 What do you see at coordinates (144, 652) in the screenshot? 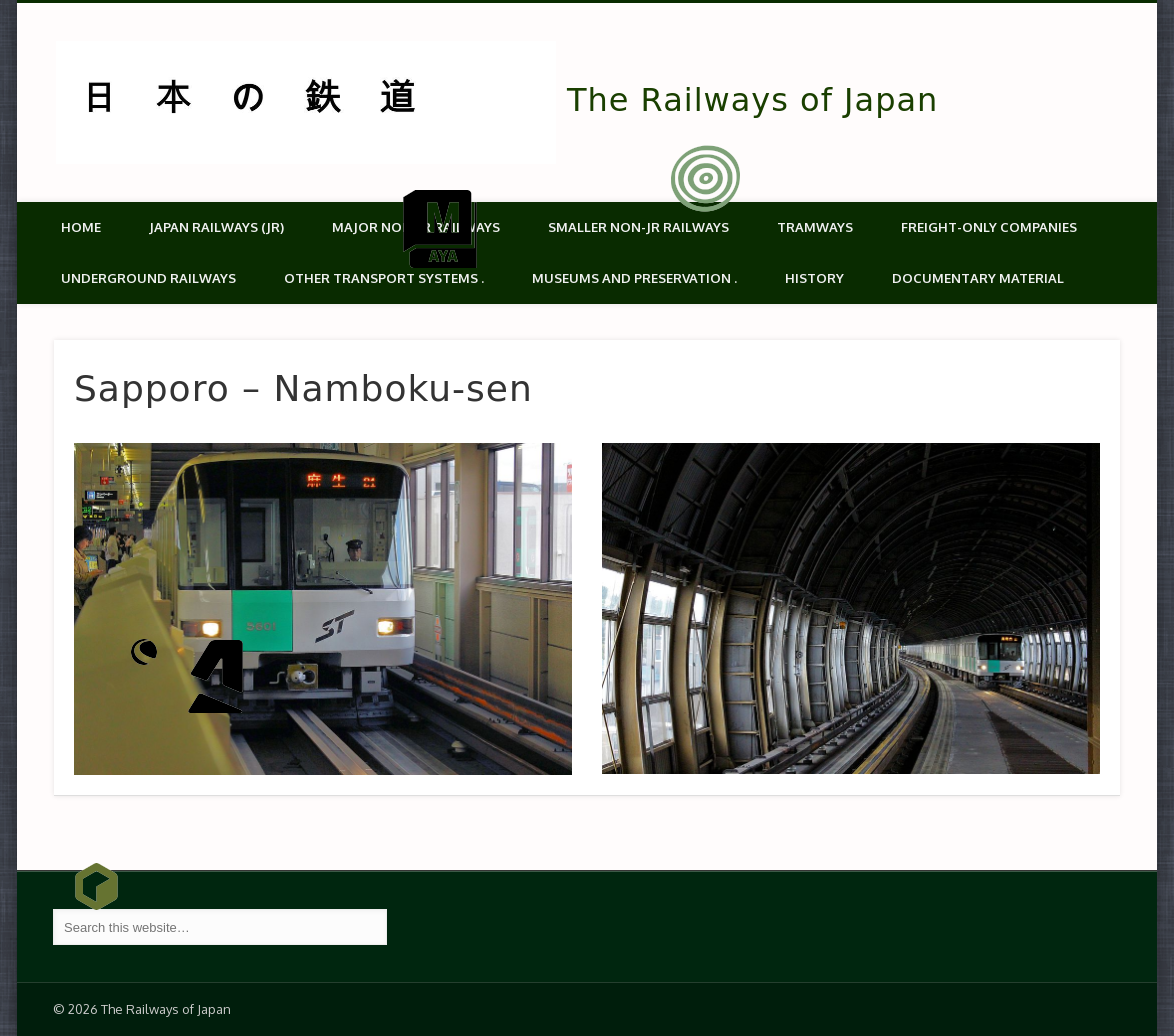
I see `celestron brand logo` at bounding box center [144, 652].